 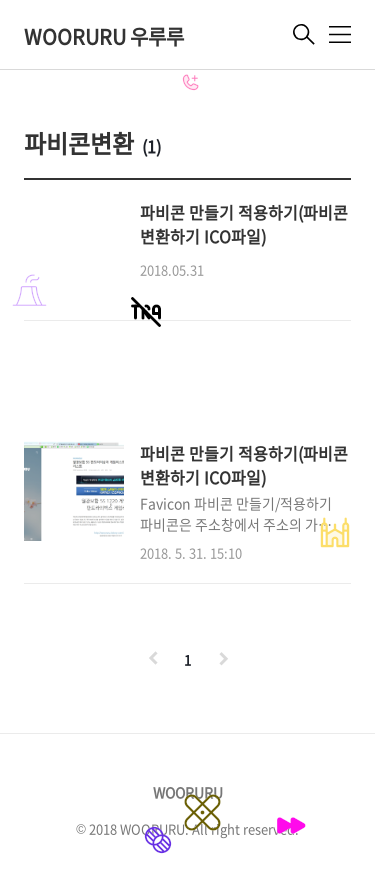 I want to click on exclude overlapping elements from selection, so click(x=158, y=840).